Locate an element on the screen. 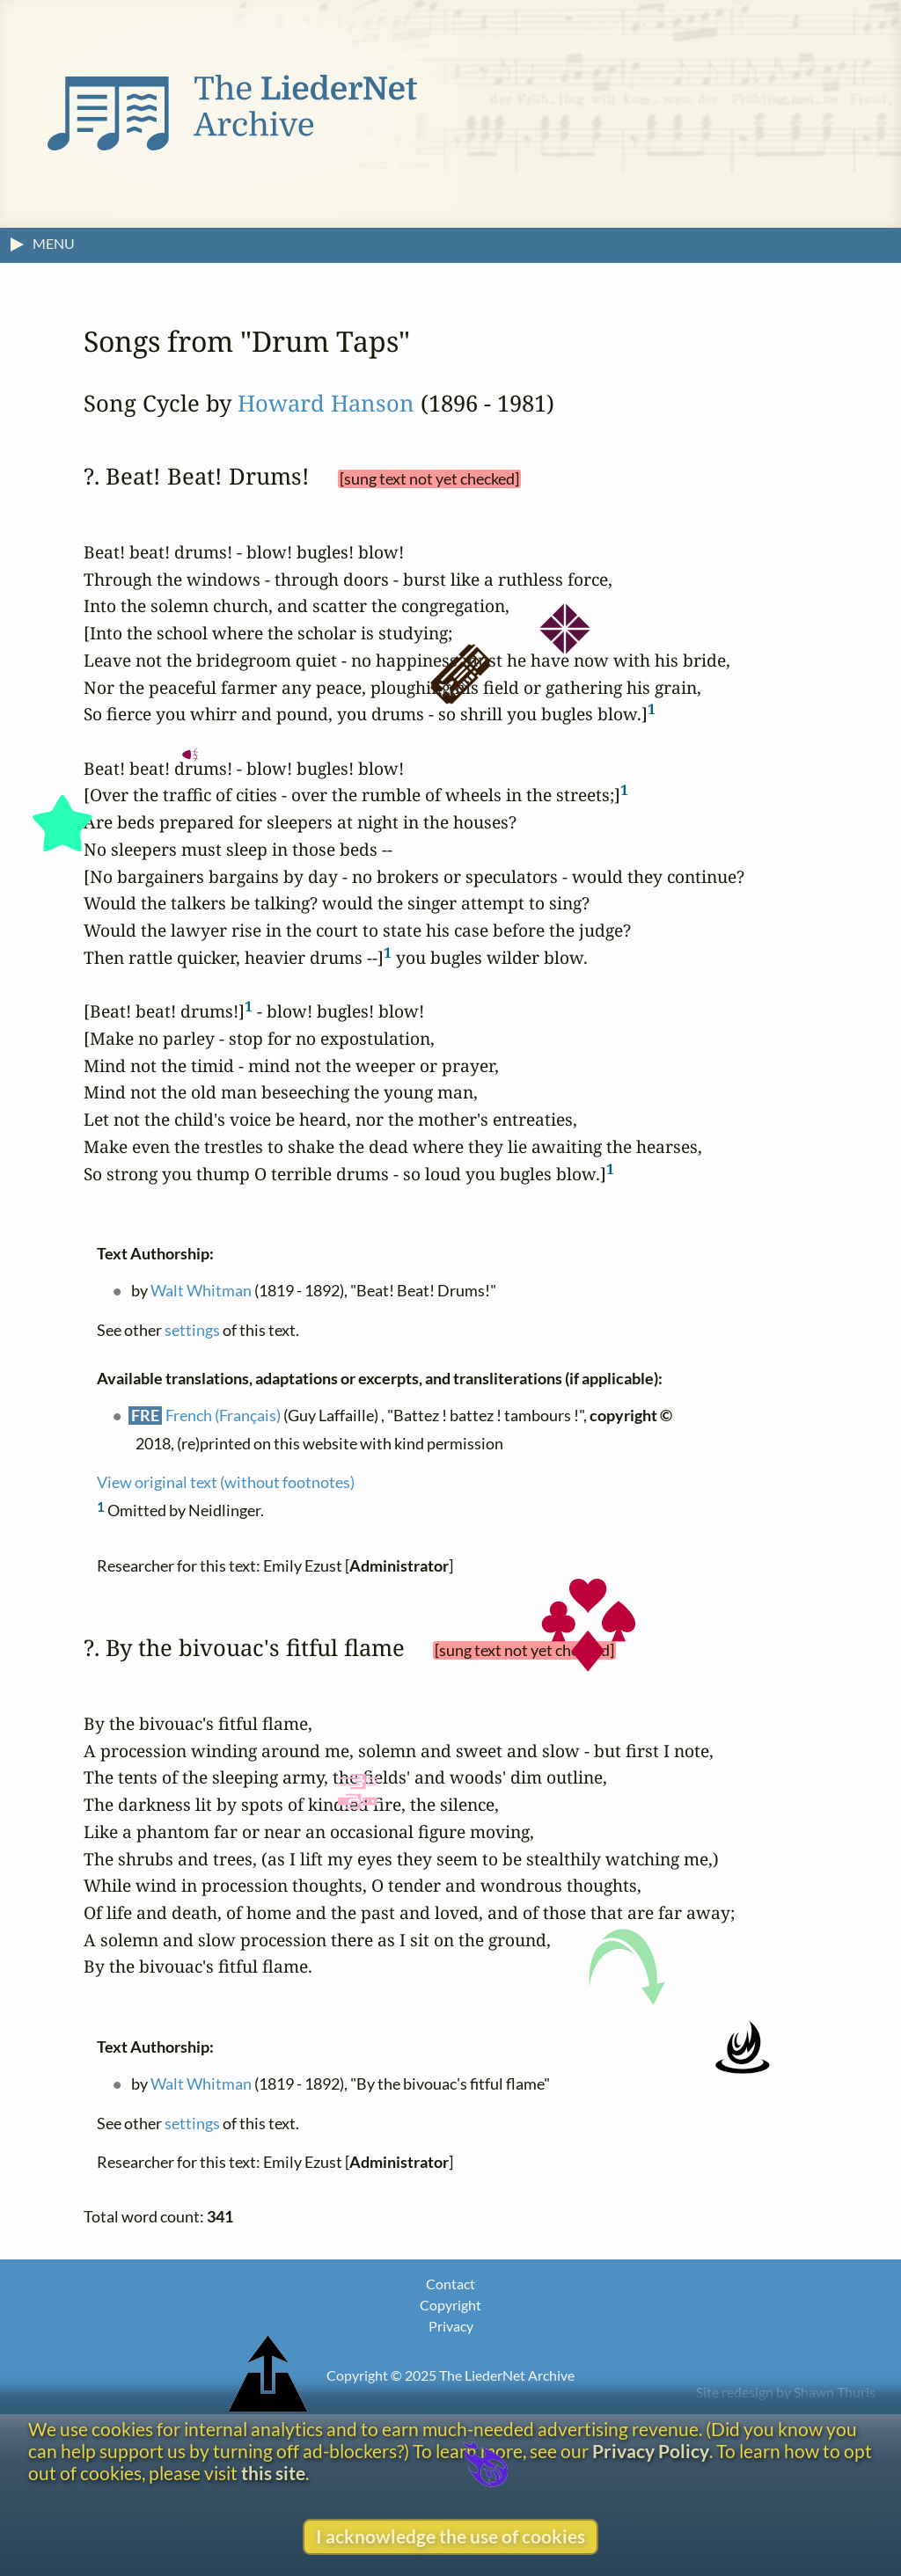  toggle fog lights on or off is located at coordinates (190, 755).